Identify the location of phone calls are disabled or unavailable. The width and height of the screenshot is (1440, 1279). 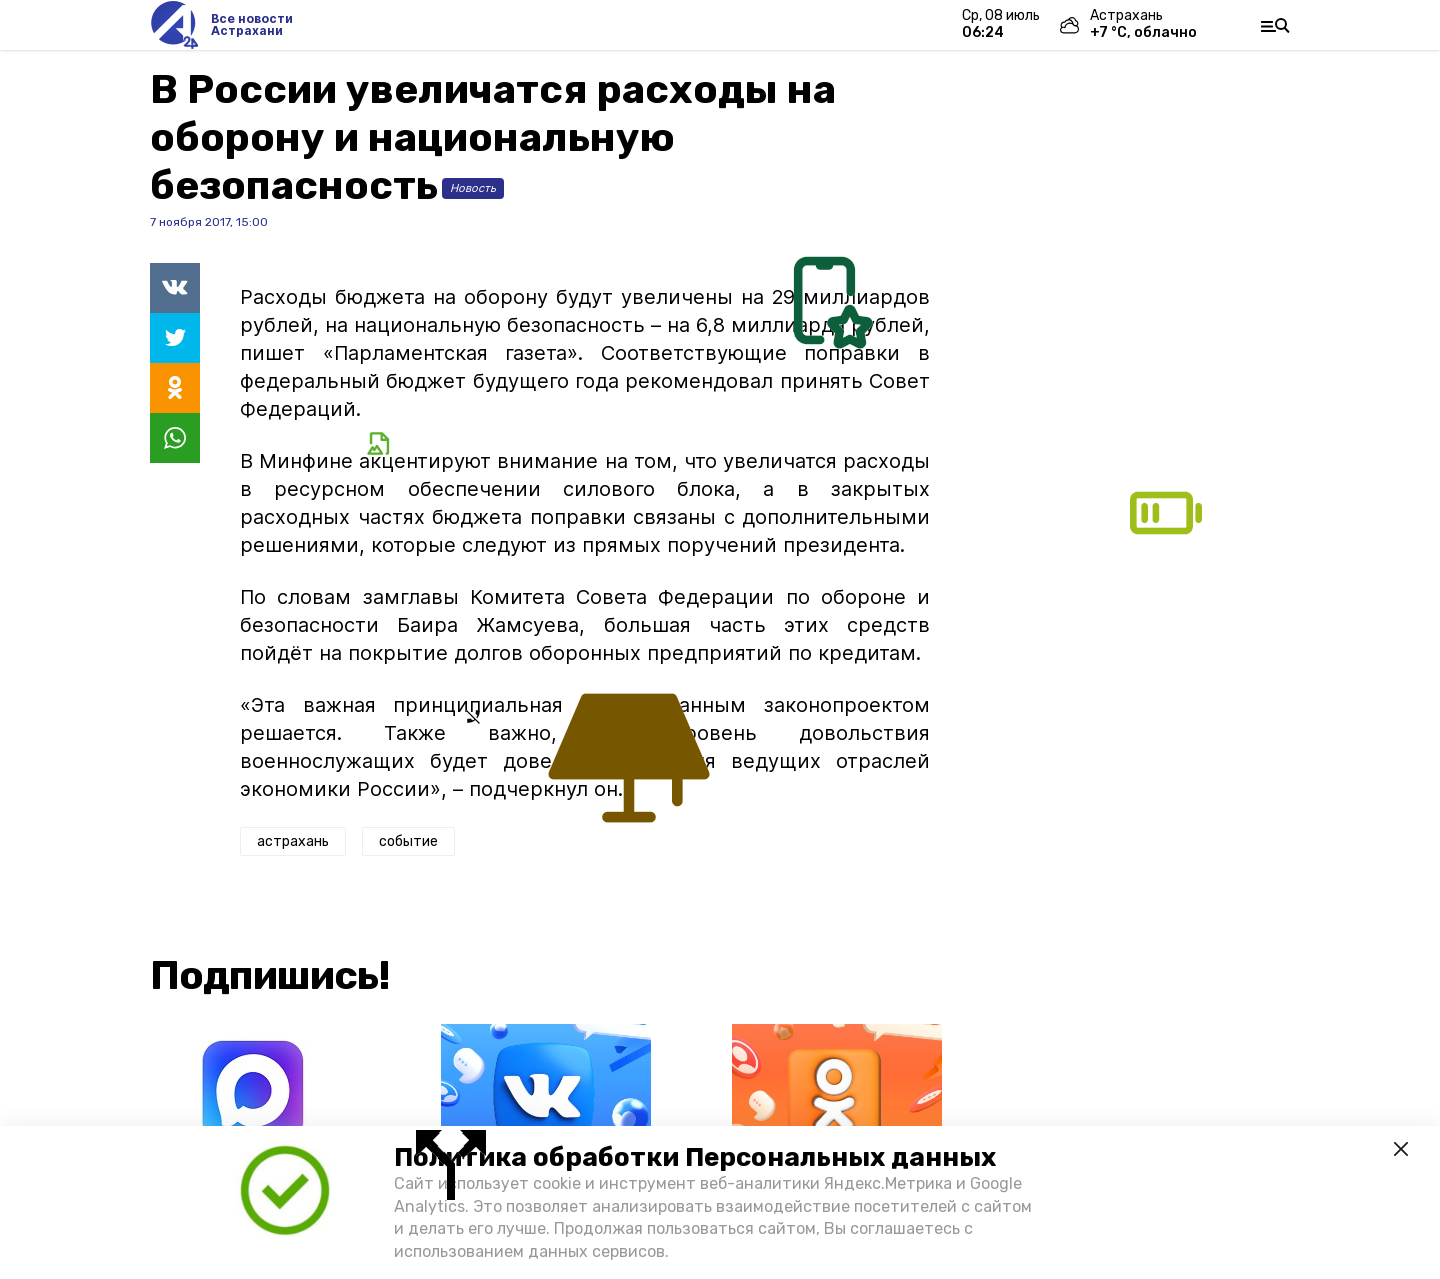
(473, 716).